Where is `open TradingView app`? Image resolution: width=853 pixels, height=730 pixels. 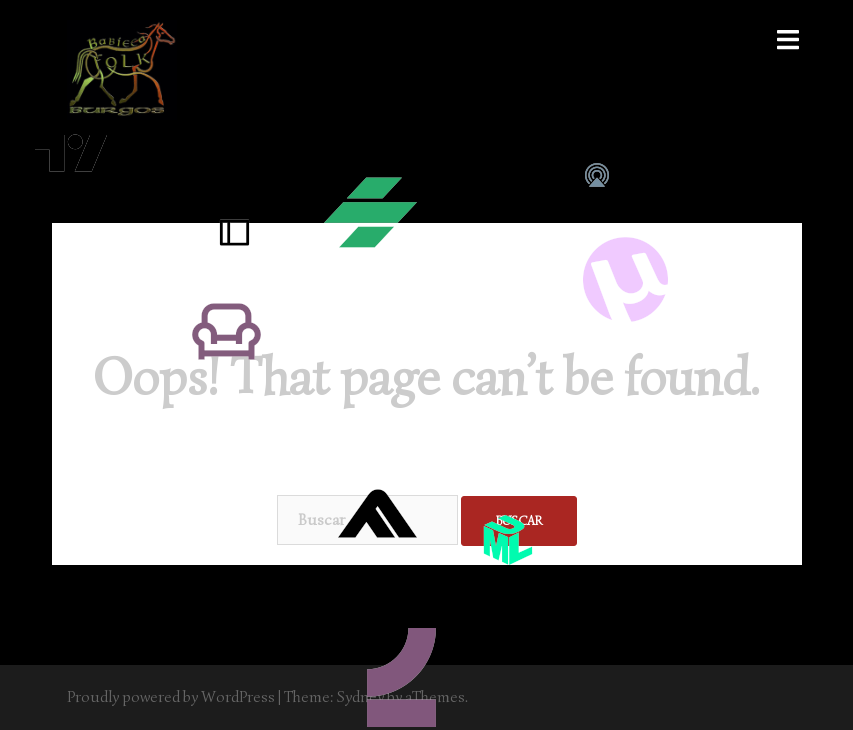
open TradingView app is located at coordinates (71, 153).